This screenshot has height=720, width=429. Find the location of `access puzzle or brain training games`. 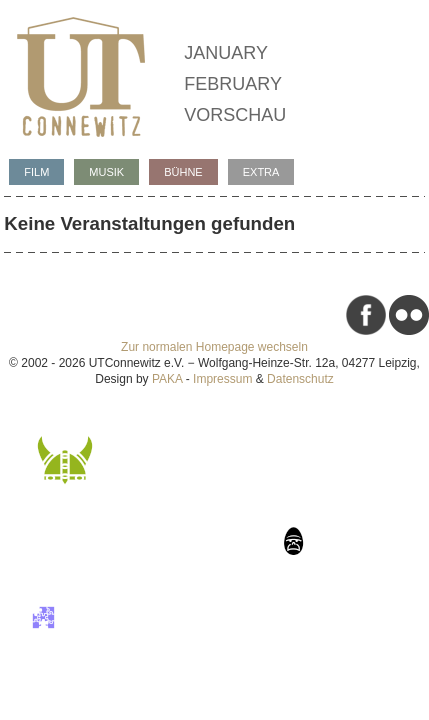

access puzzle or brain training games is located at coordinates (43, 617).